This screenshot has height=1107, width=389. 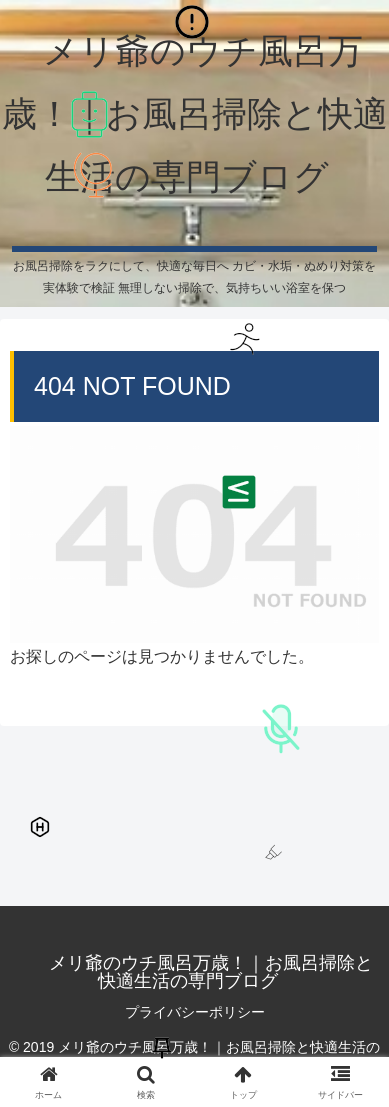 What do you see at coordinates (273, 853) in the screenshot?
I see `highlight or mark selected text` at bounding box center [273, 853].